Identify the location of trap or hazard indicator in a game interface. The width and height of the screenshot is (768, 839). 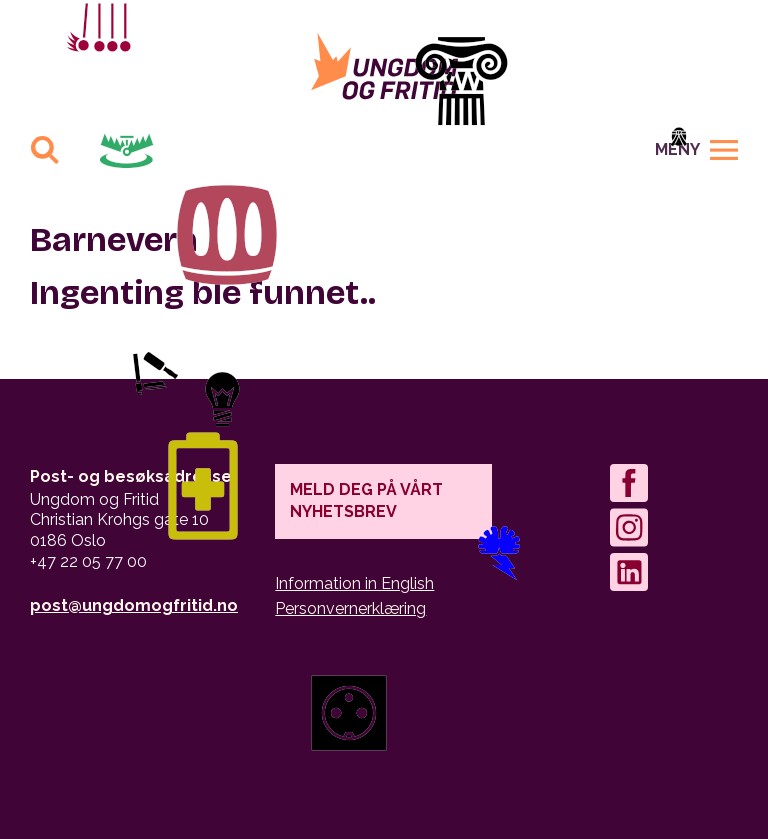
(126, 144).